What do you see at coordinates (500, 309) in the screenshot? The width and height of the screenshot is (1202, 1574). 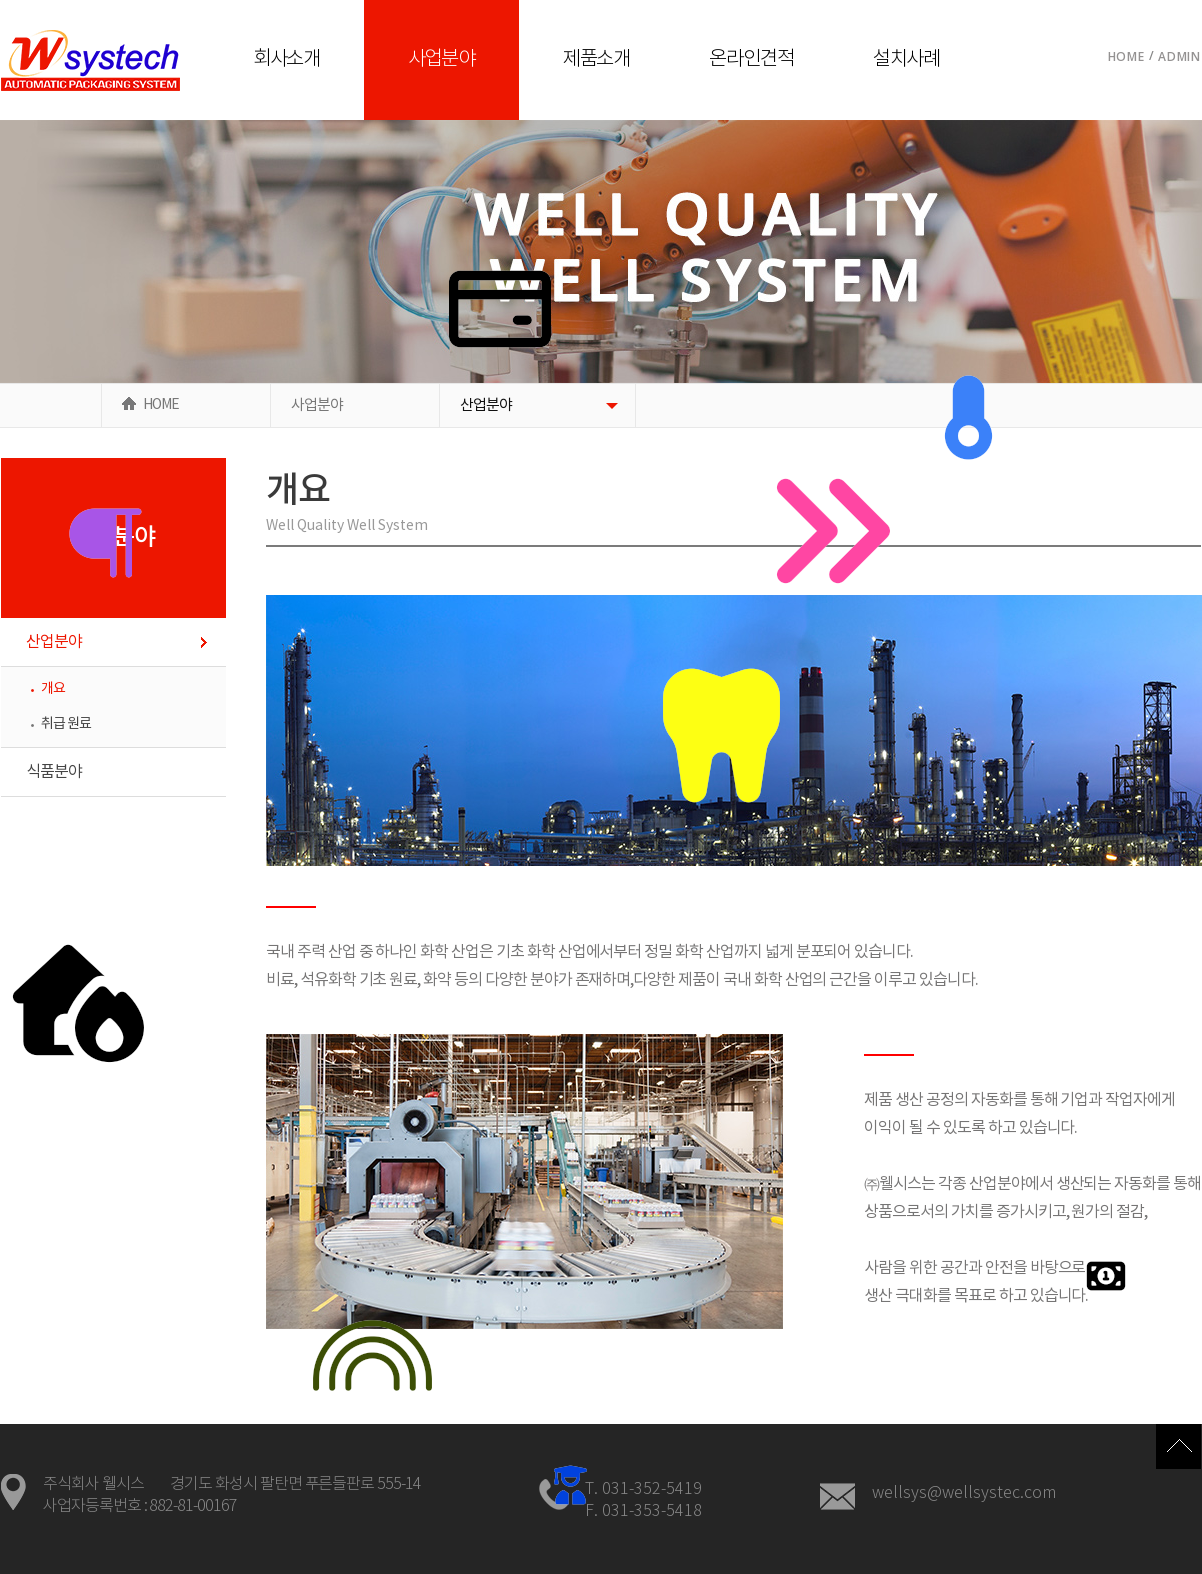 I see `manage payment methods` at bounding box center [500, 309].